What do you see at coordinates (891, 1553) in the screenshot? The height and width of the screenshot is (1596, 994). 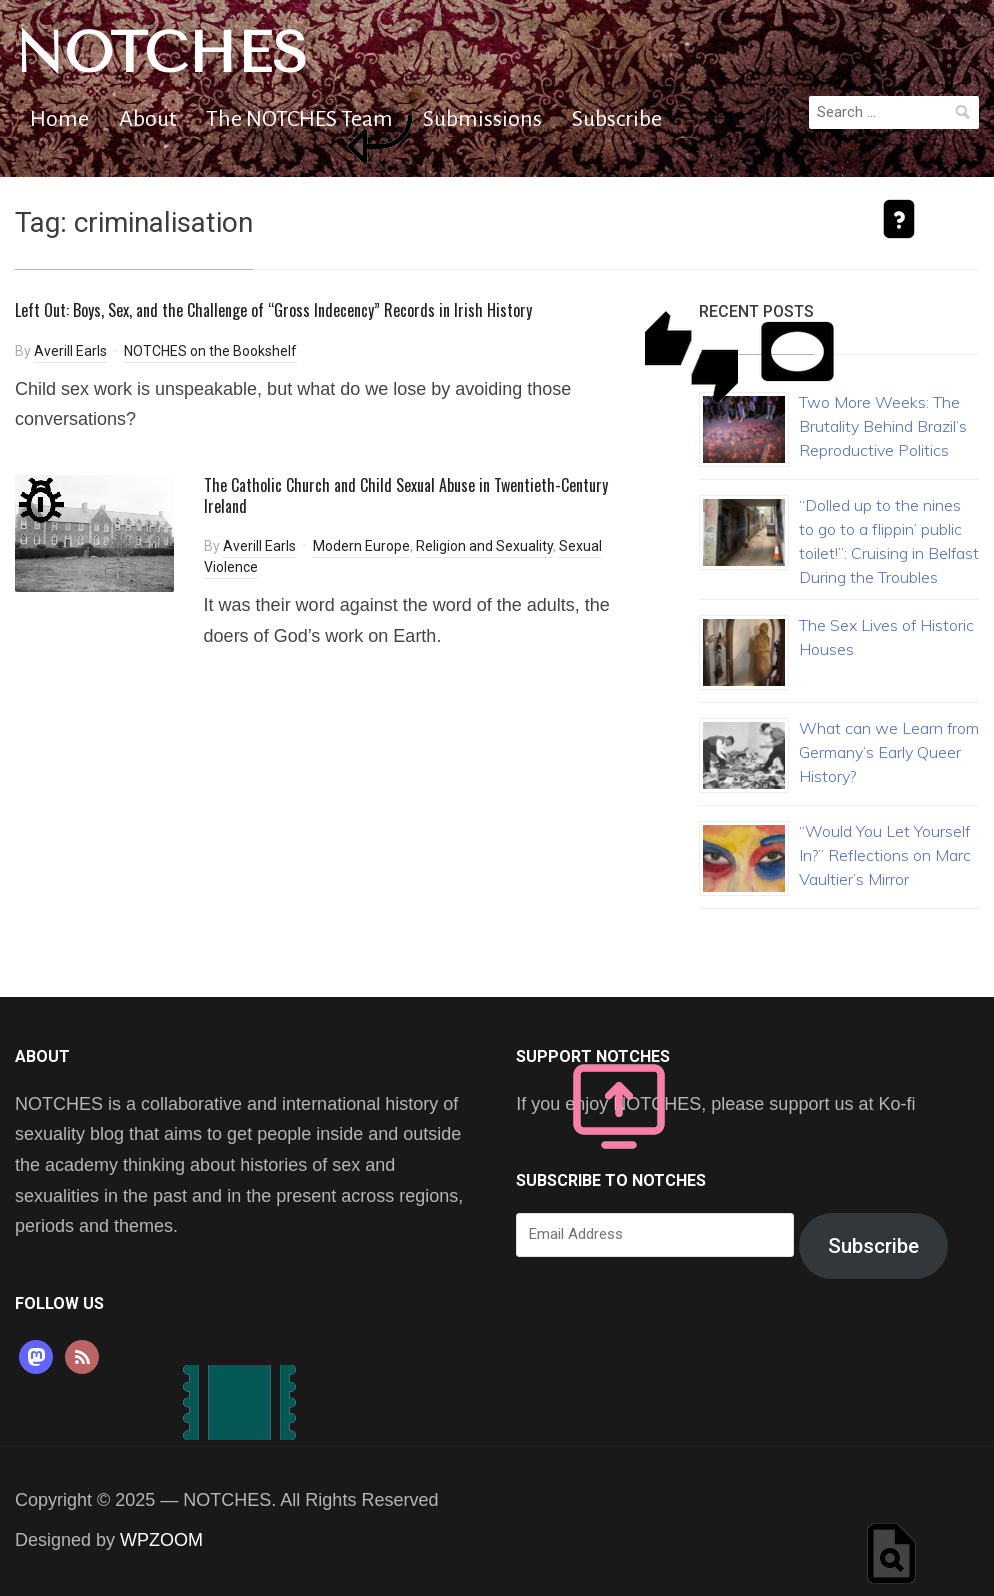 I see `search within a document` at bounding box center [891, 1553].